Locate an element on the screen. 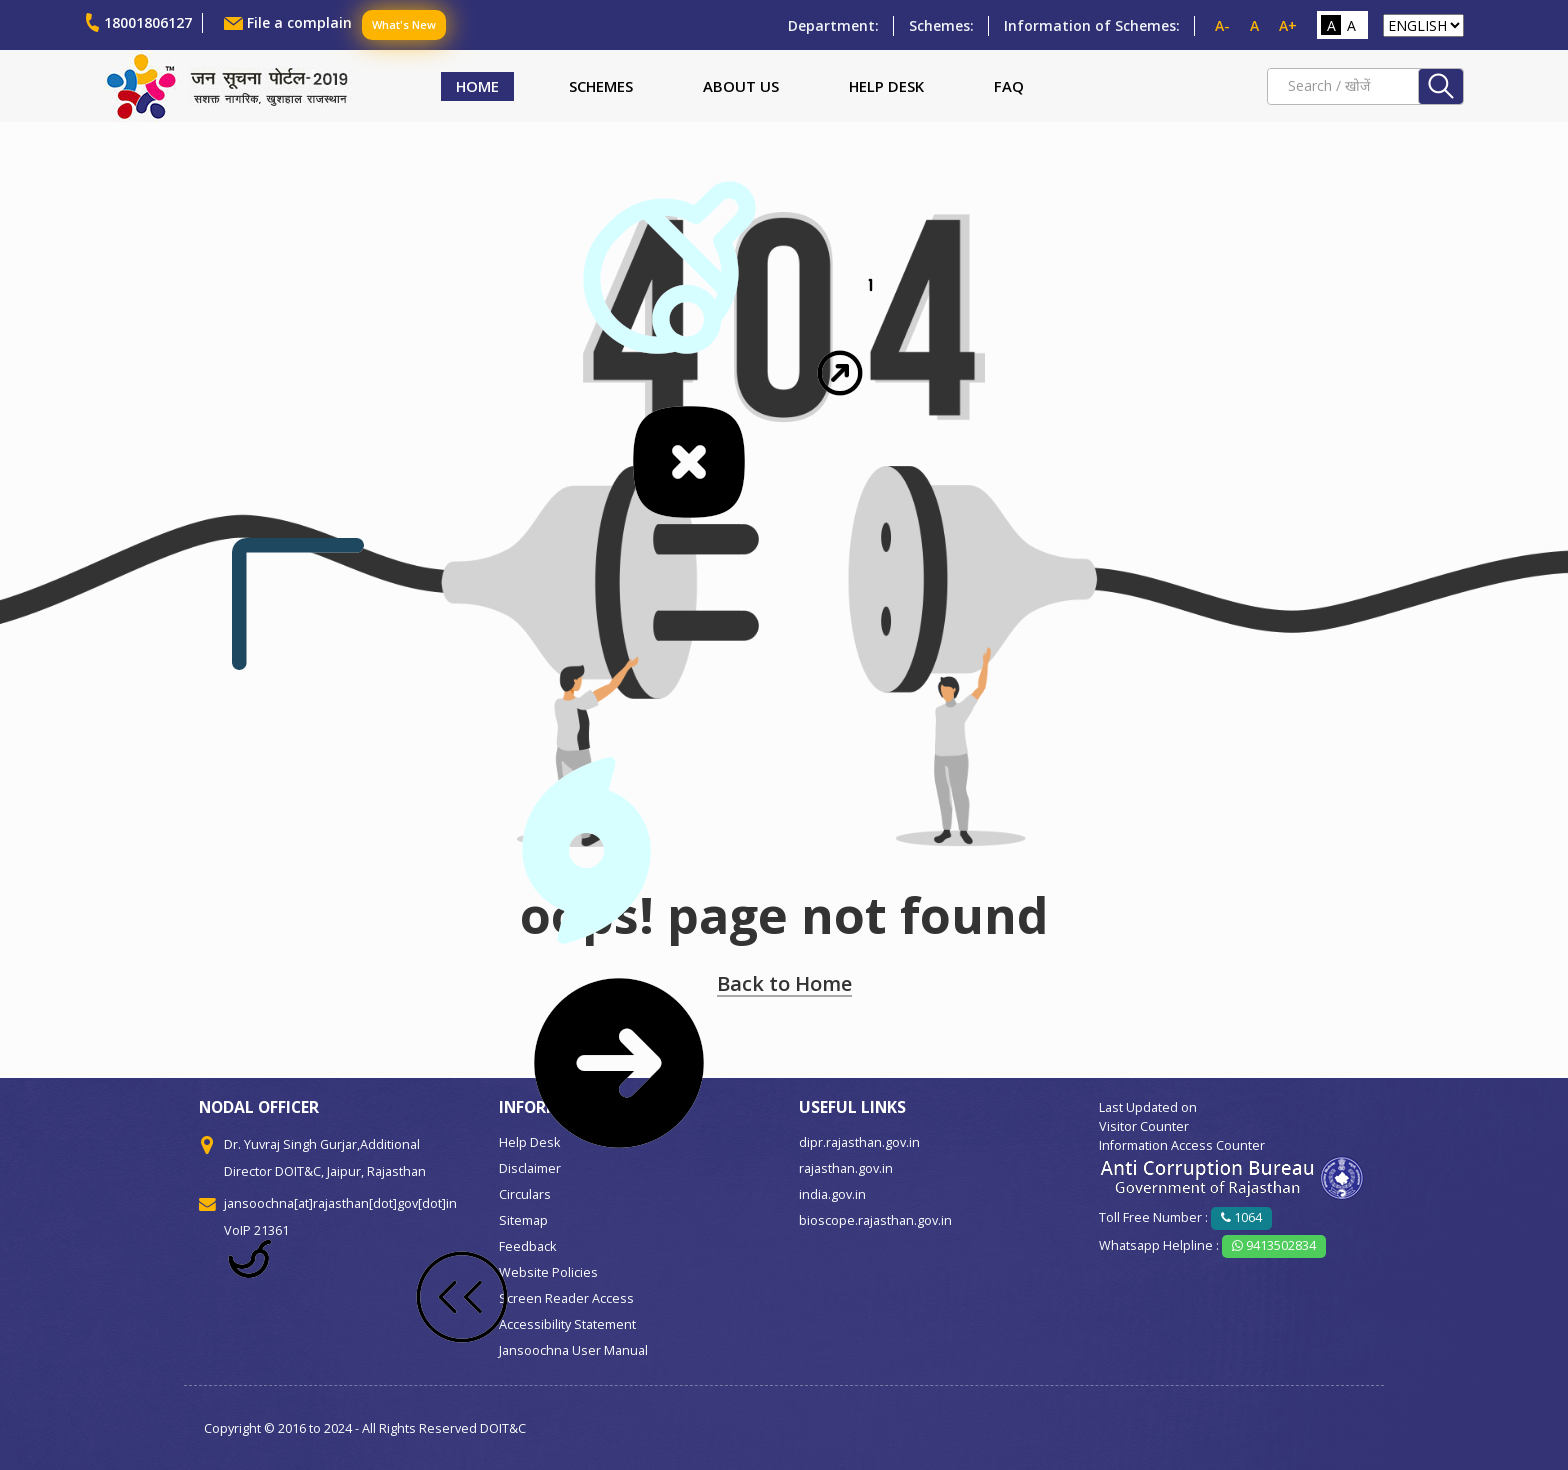 This screenshot has height=1470, width=1568. access table tennis or ping pong game is located at coordinates (669, 267).